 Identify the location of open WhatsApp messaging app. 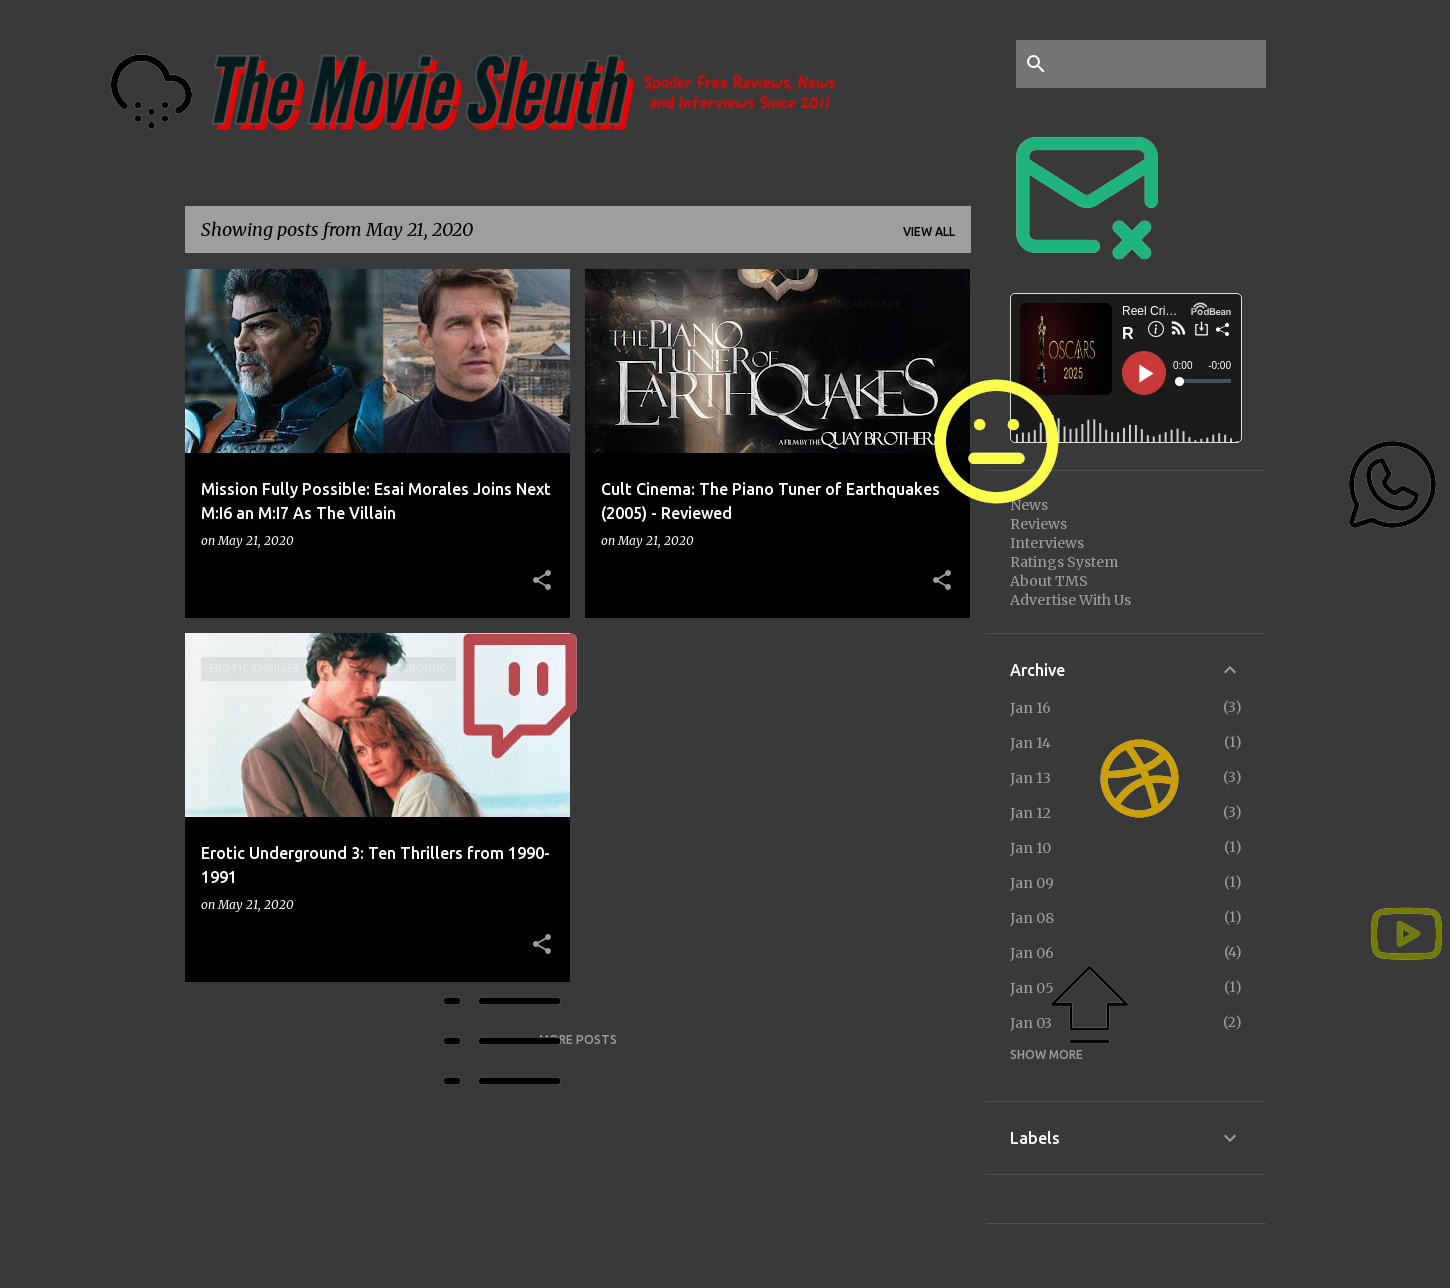
(1392, 484).